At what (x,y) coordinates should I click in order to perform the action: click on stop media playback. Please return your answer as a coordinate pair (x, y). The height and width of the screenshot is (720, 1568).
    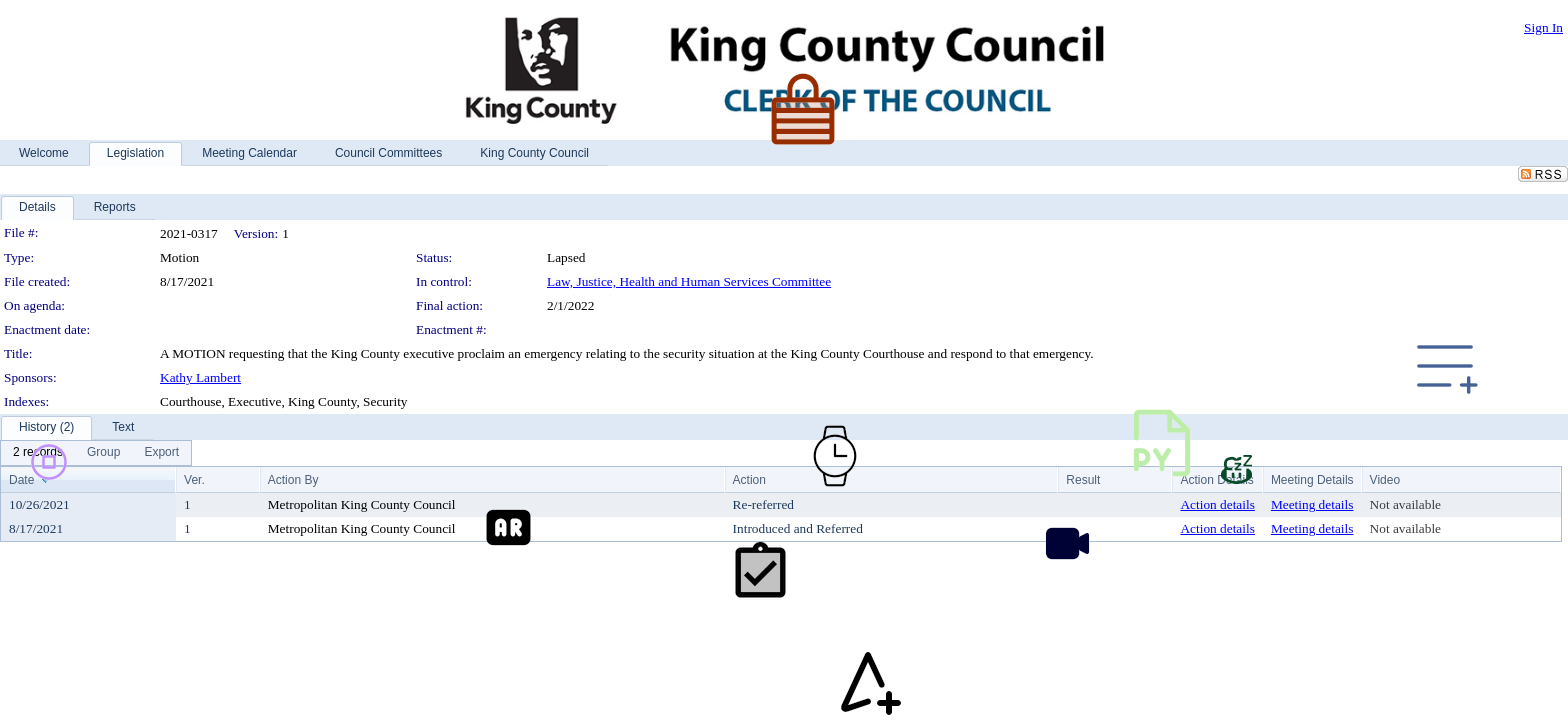
    Looking at the image, I should click on (49, 462).